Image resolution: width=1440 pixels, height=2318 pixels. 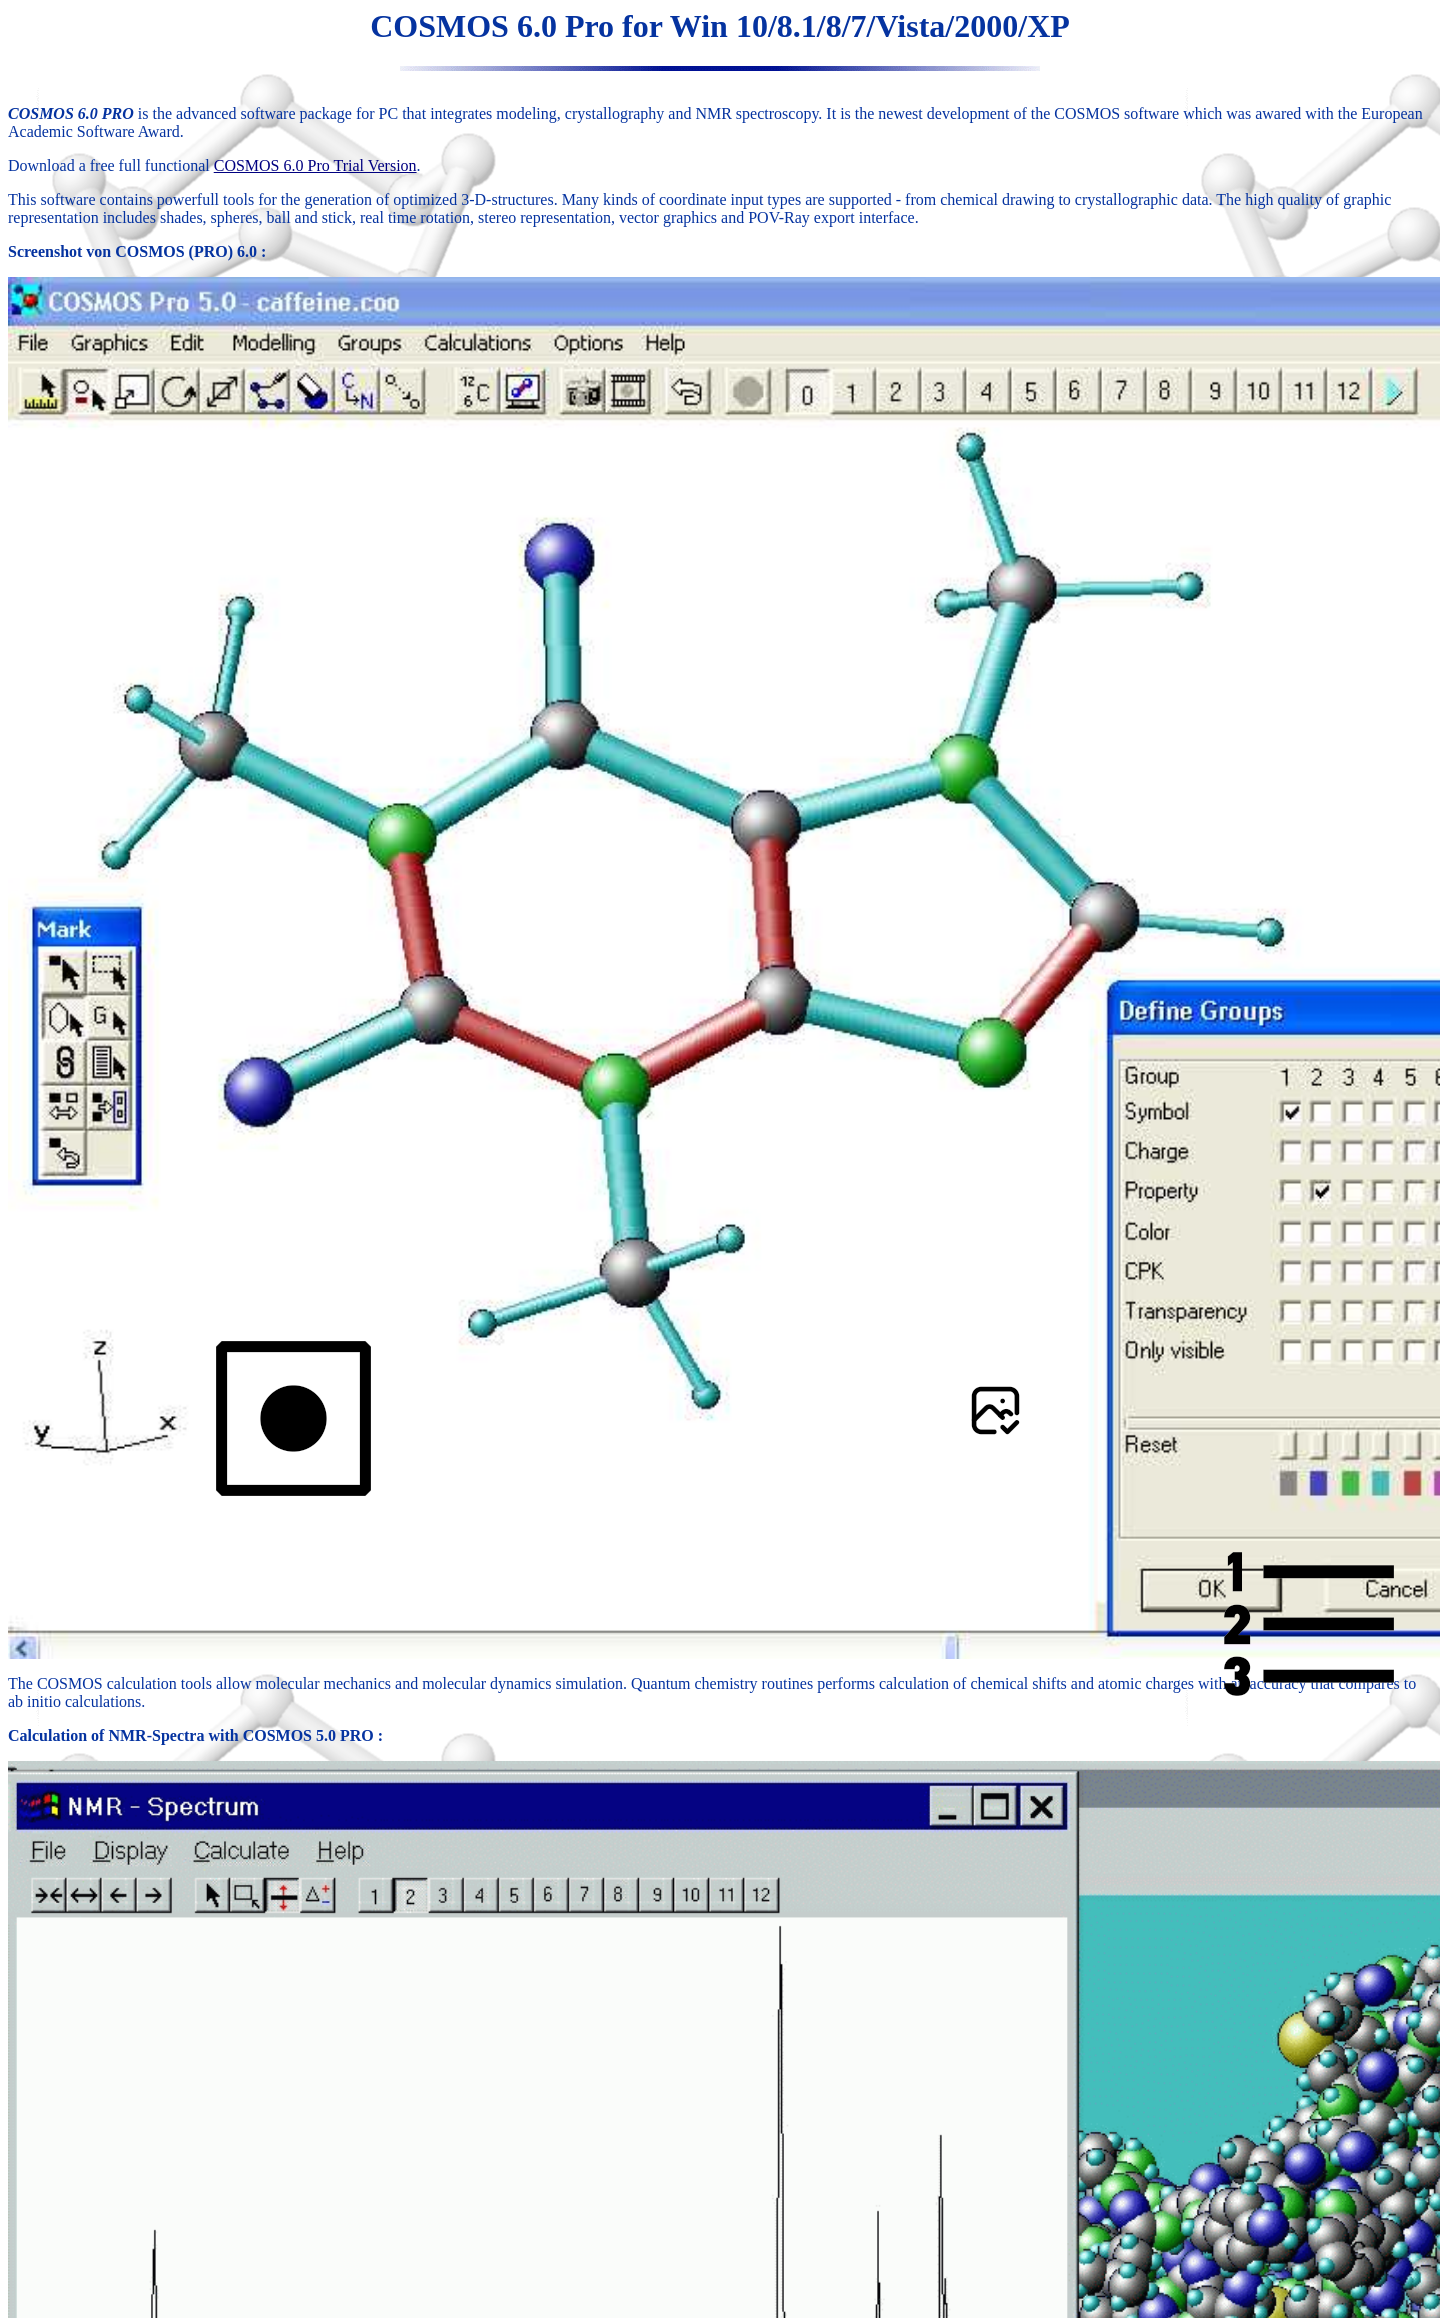 What do you see at coordinates (995, 1410) in the screenshot?
I see `photo successfully uploaded` at bounding box center [995, 1410].